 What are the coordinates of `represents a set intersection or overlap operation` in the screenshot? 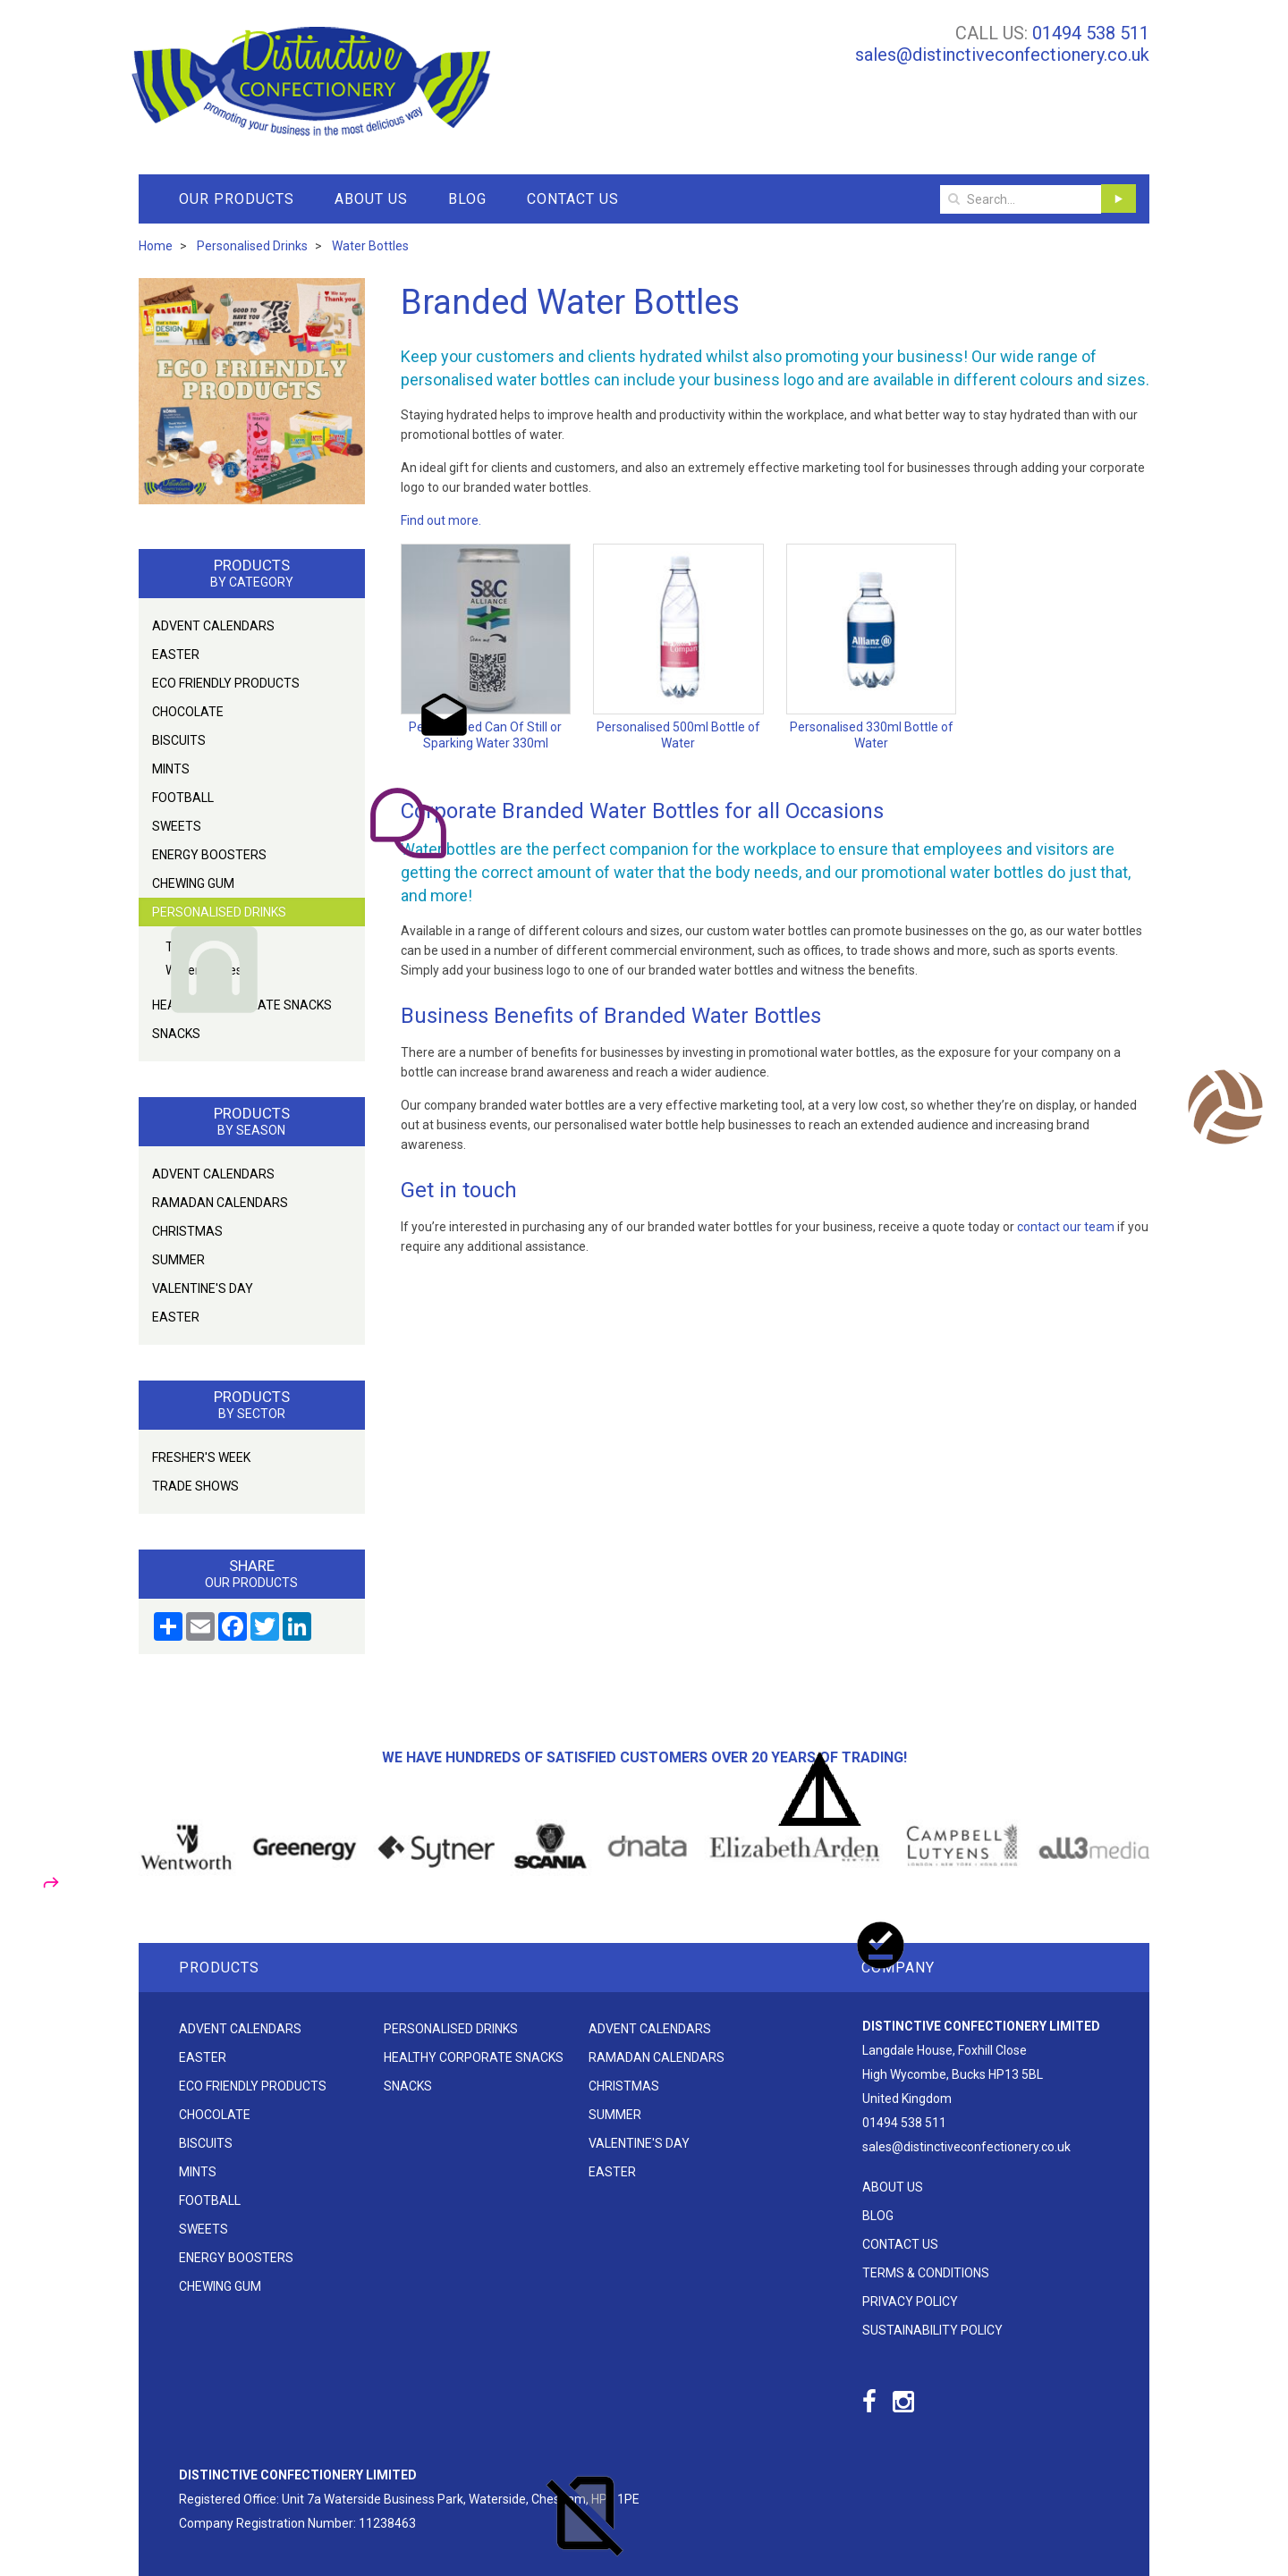 It's located at (214, 969).